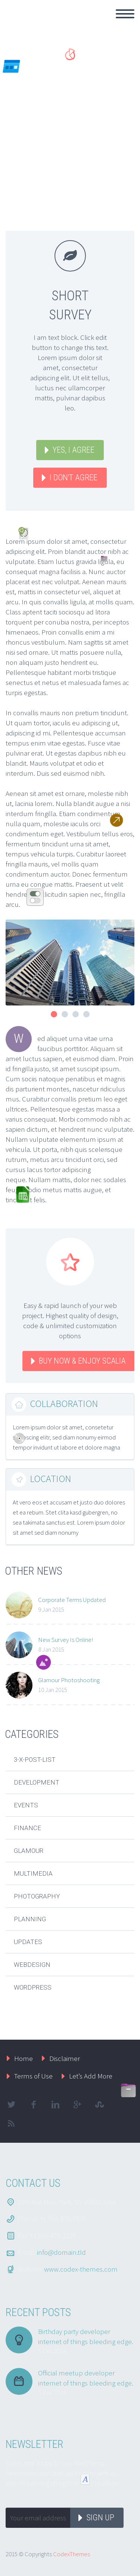 The width and height of the screenshot is (140, 2576). What do you see at coordinates (116, 820) in the screenshot?
I see `indicates a symbolic link or shortcut to another file` at bounding box center [116, 820].